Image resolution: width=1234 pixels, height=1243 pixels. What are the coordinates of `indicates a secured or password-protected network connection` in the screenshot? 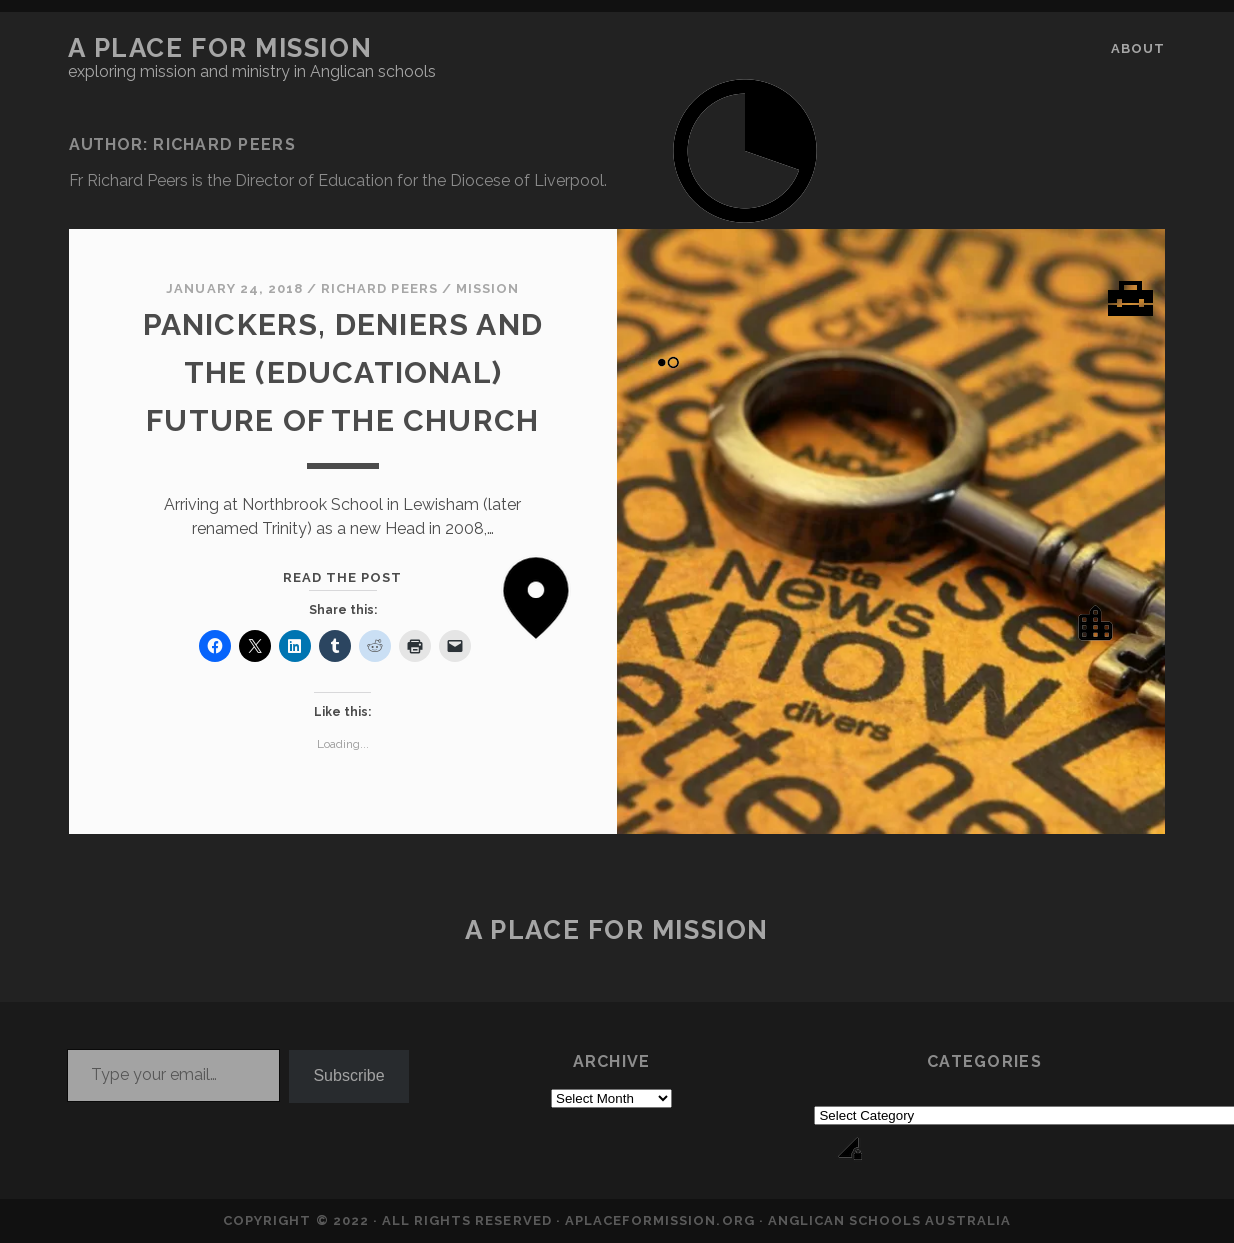 It's located at (849, 1148).